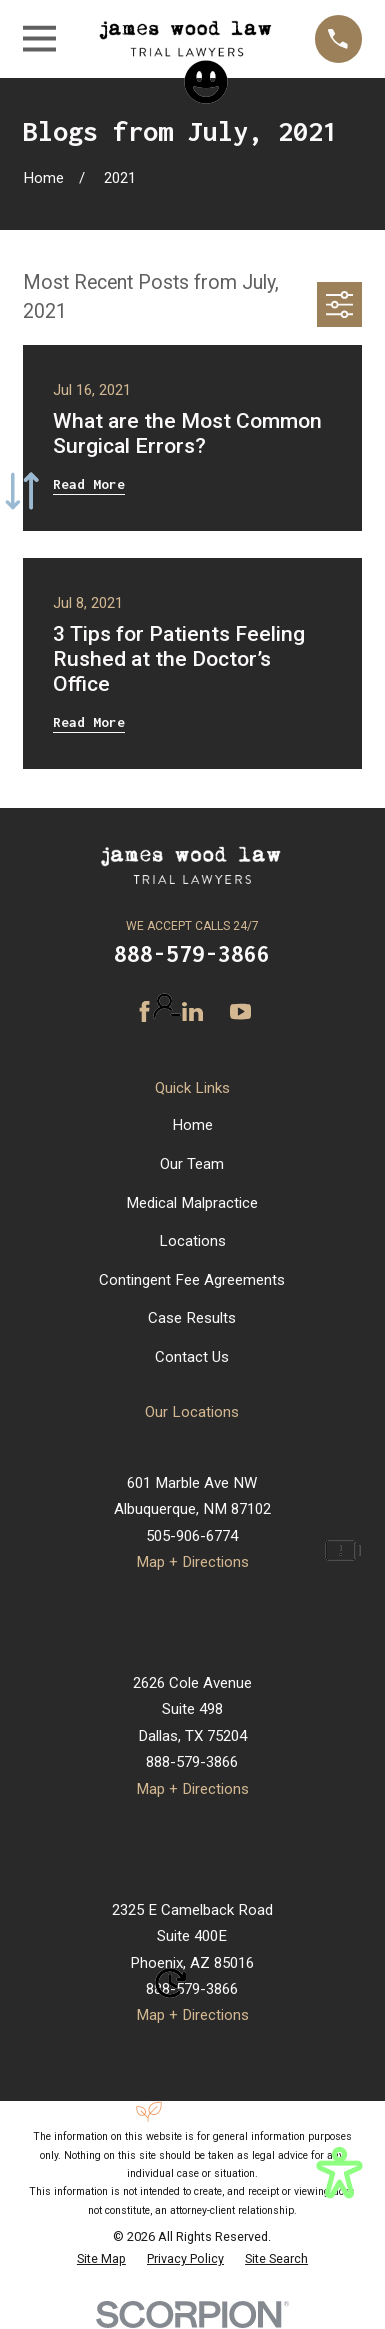 This screenshot has height=2329, width=385. Describe the element at coordinates (339, 2173) in the screenshot. I see `accessibility settings or features` at that location.